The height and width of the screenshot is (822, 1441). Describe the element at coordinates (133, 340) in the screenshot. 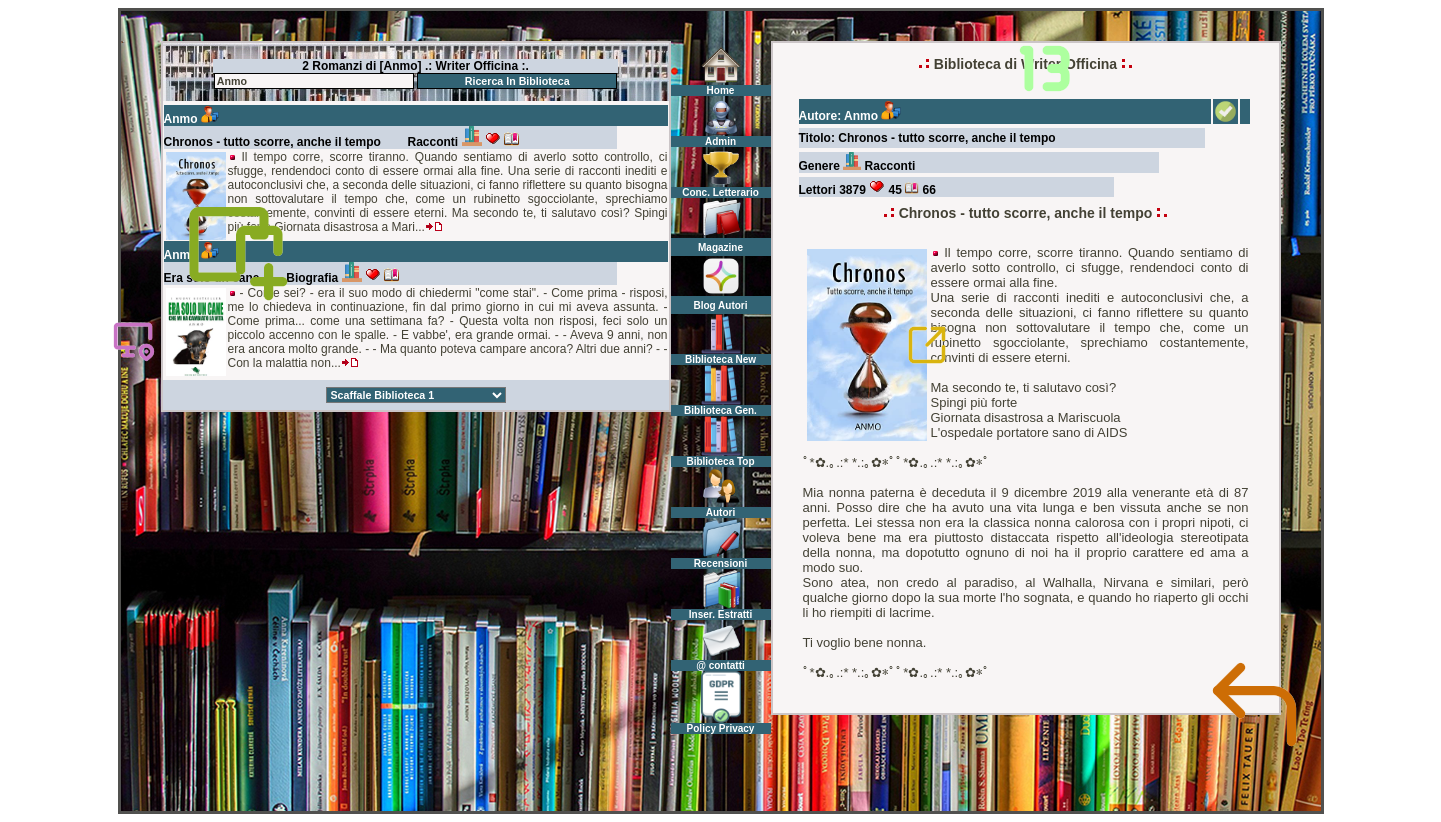

I see `pin this device to your workspace` at that location.